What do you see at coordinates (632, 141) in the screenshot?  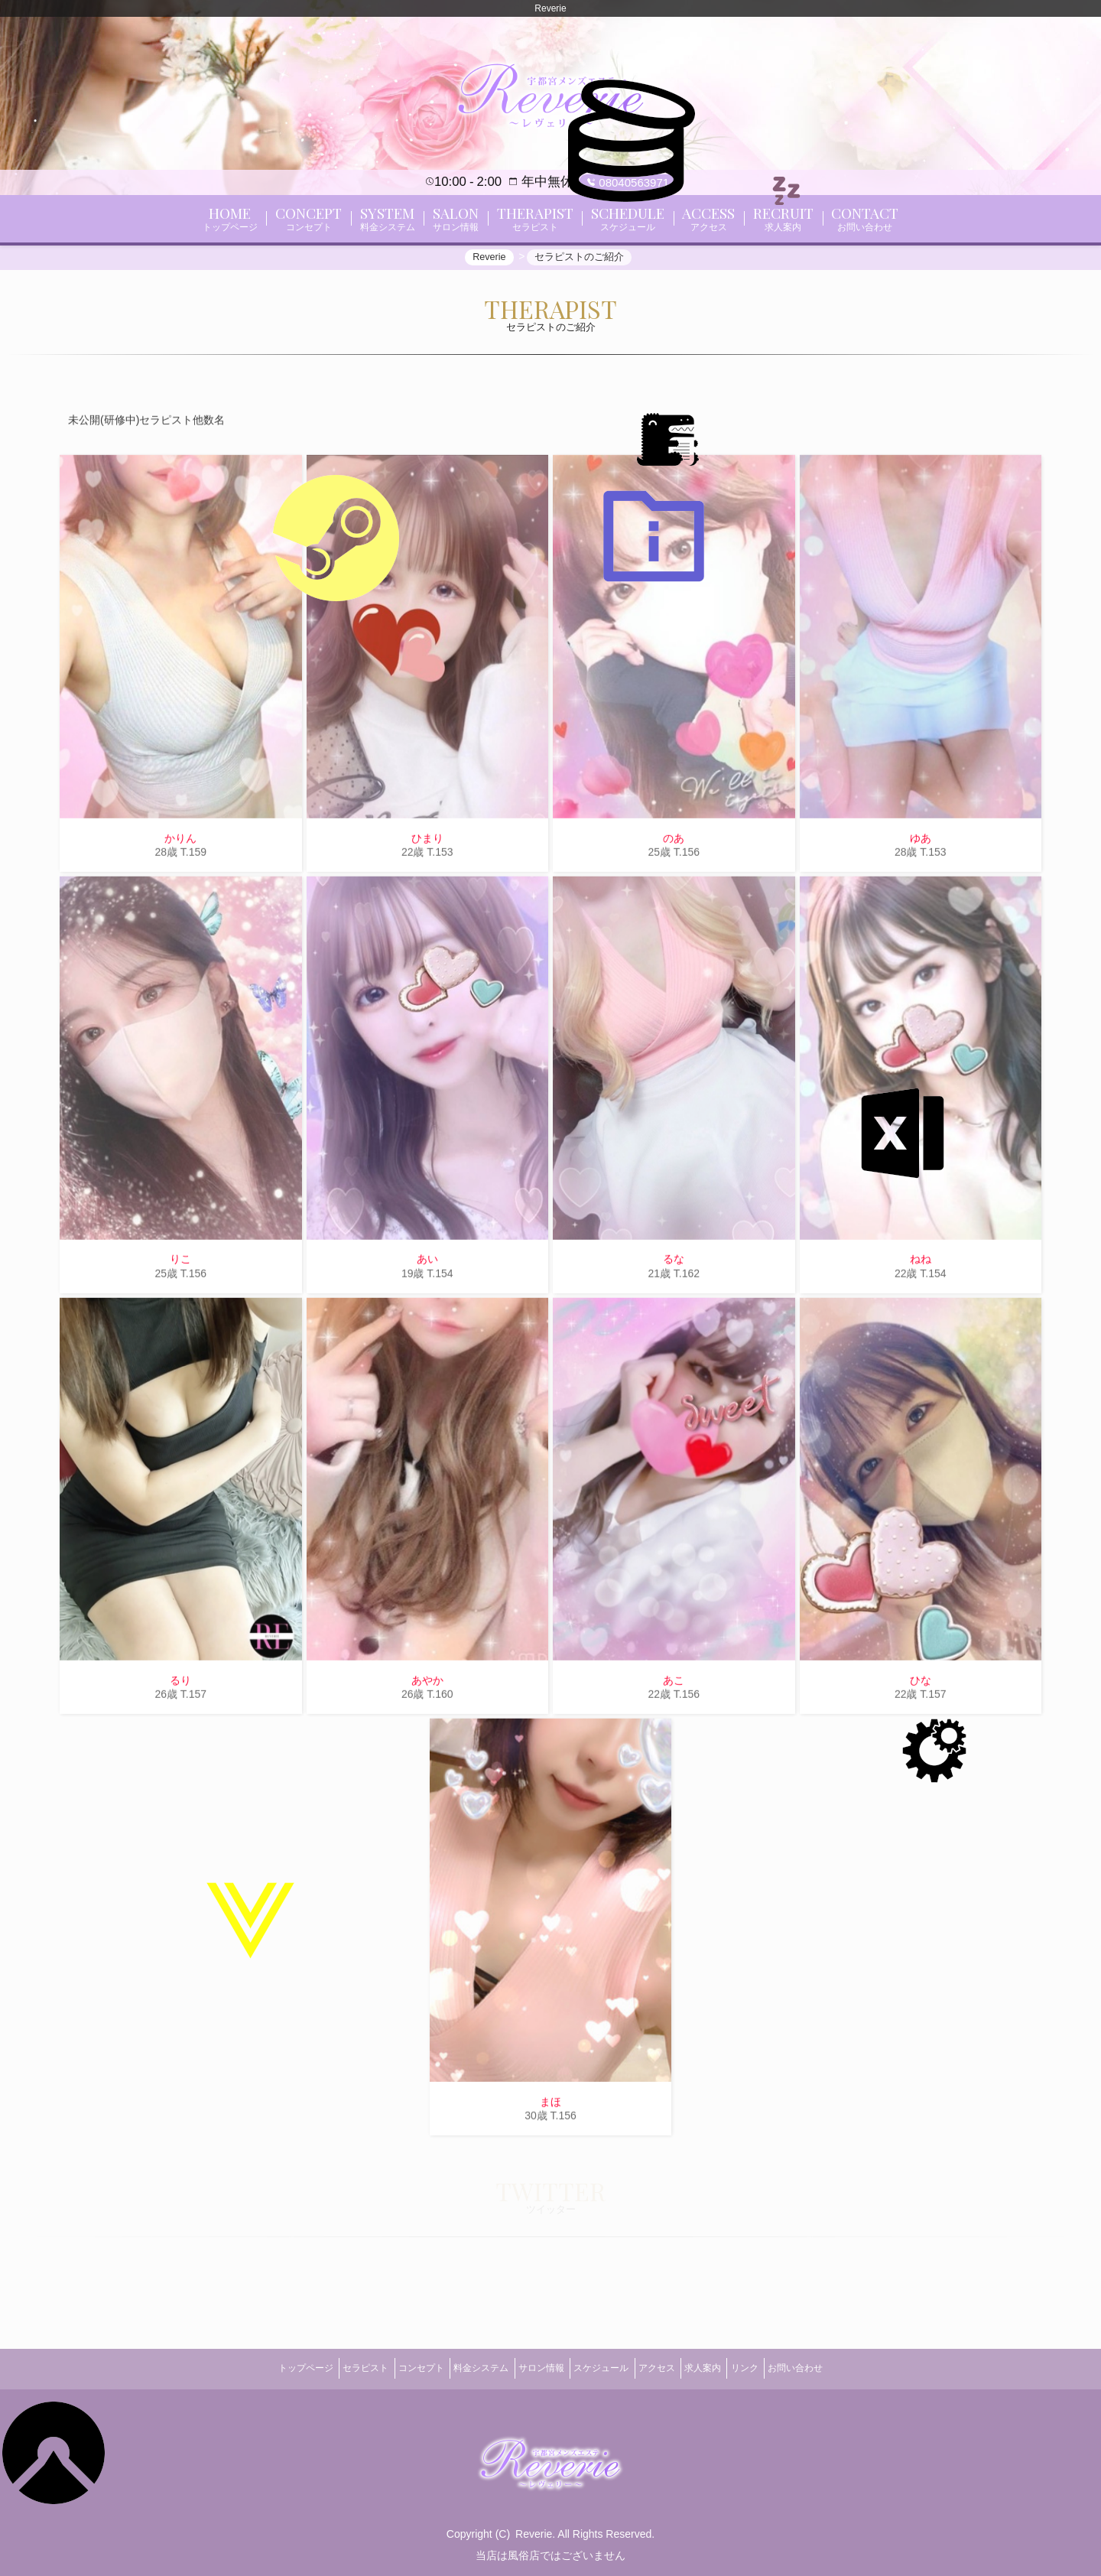 I see `open the zaim personal finance app` at bounding box center [632, 141].